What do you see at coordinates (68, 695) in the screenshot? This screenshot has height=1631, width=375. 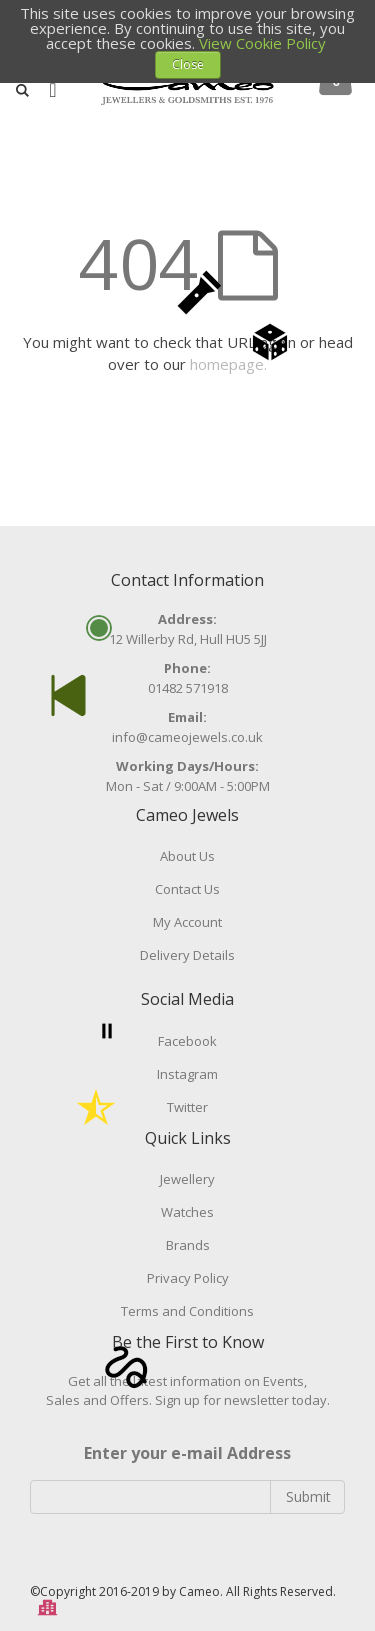 I see `skip to previous track` at bounding box center [68, 695].